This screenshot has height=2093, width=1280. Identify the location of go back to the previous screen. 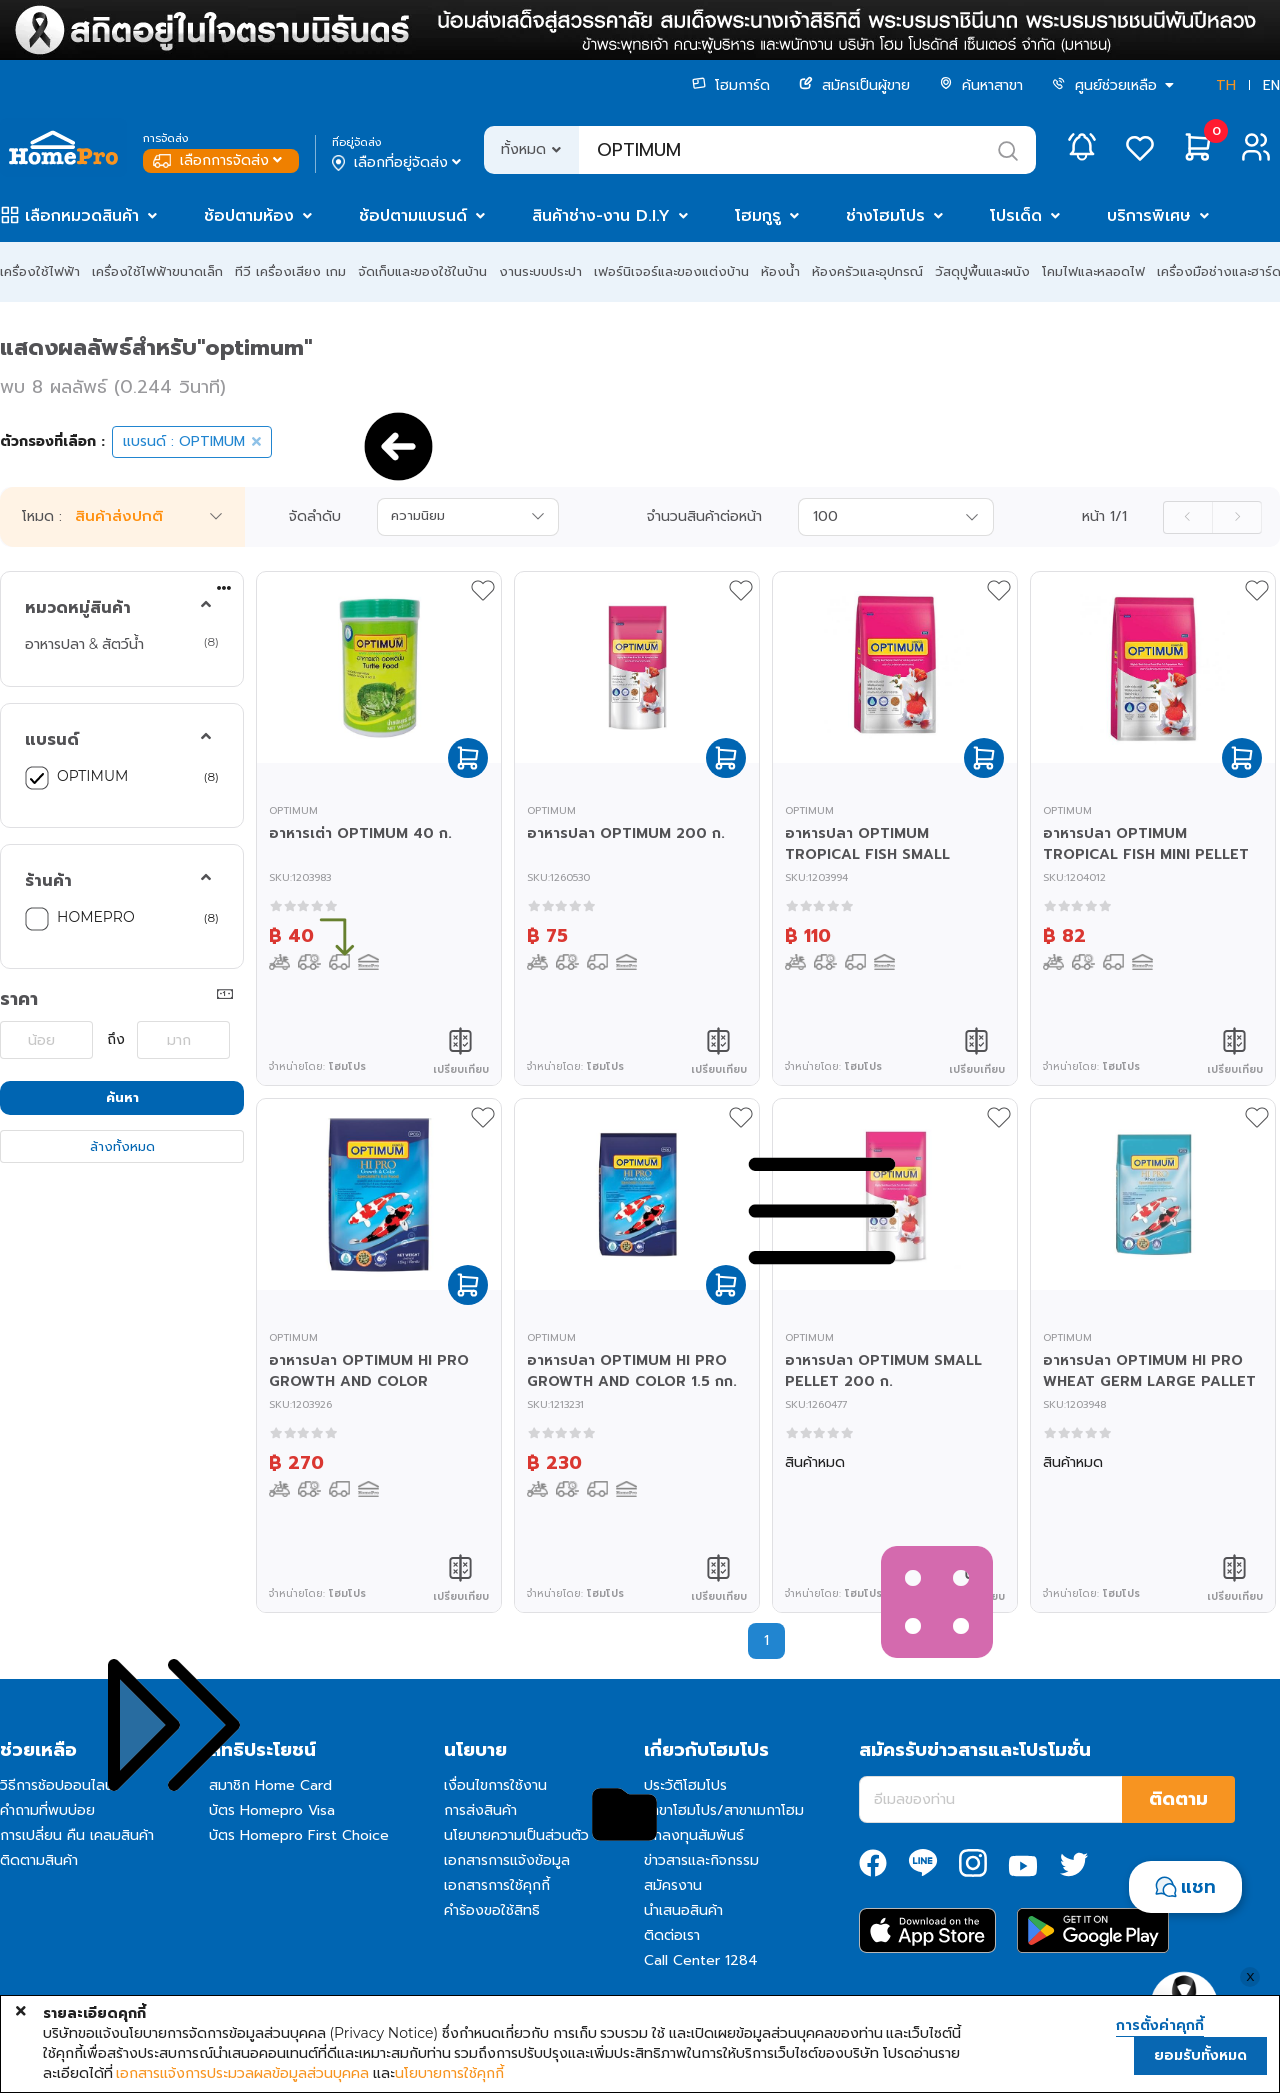
(398, 446).